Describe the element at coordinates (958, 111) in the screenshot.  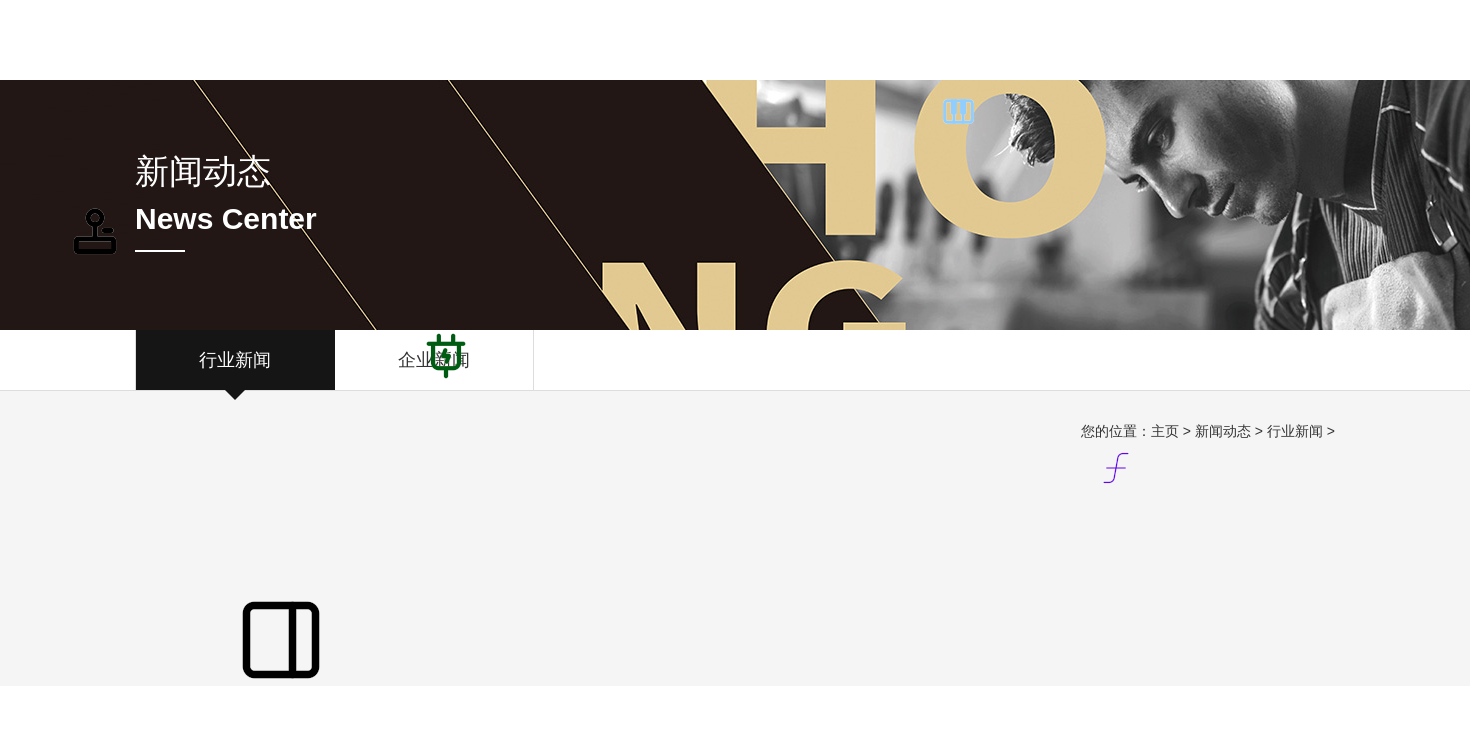
I see `open piano or keyboard instrument app` at that location.